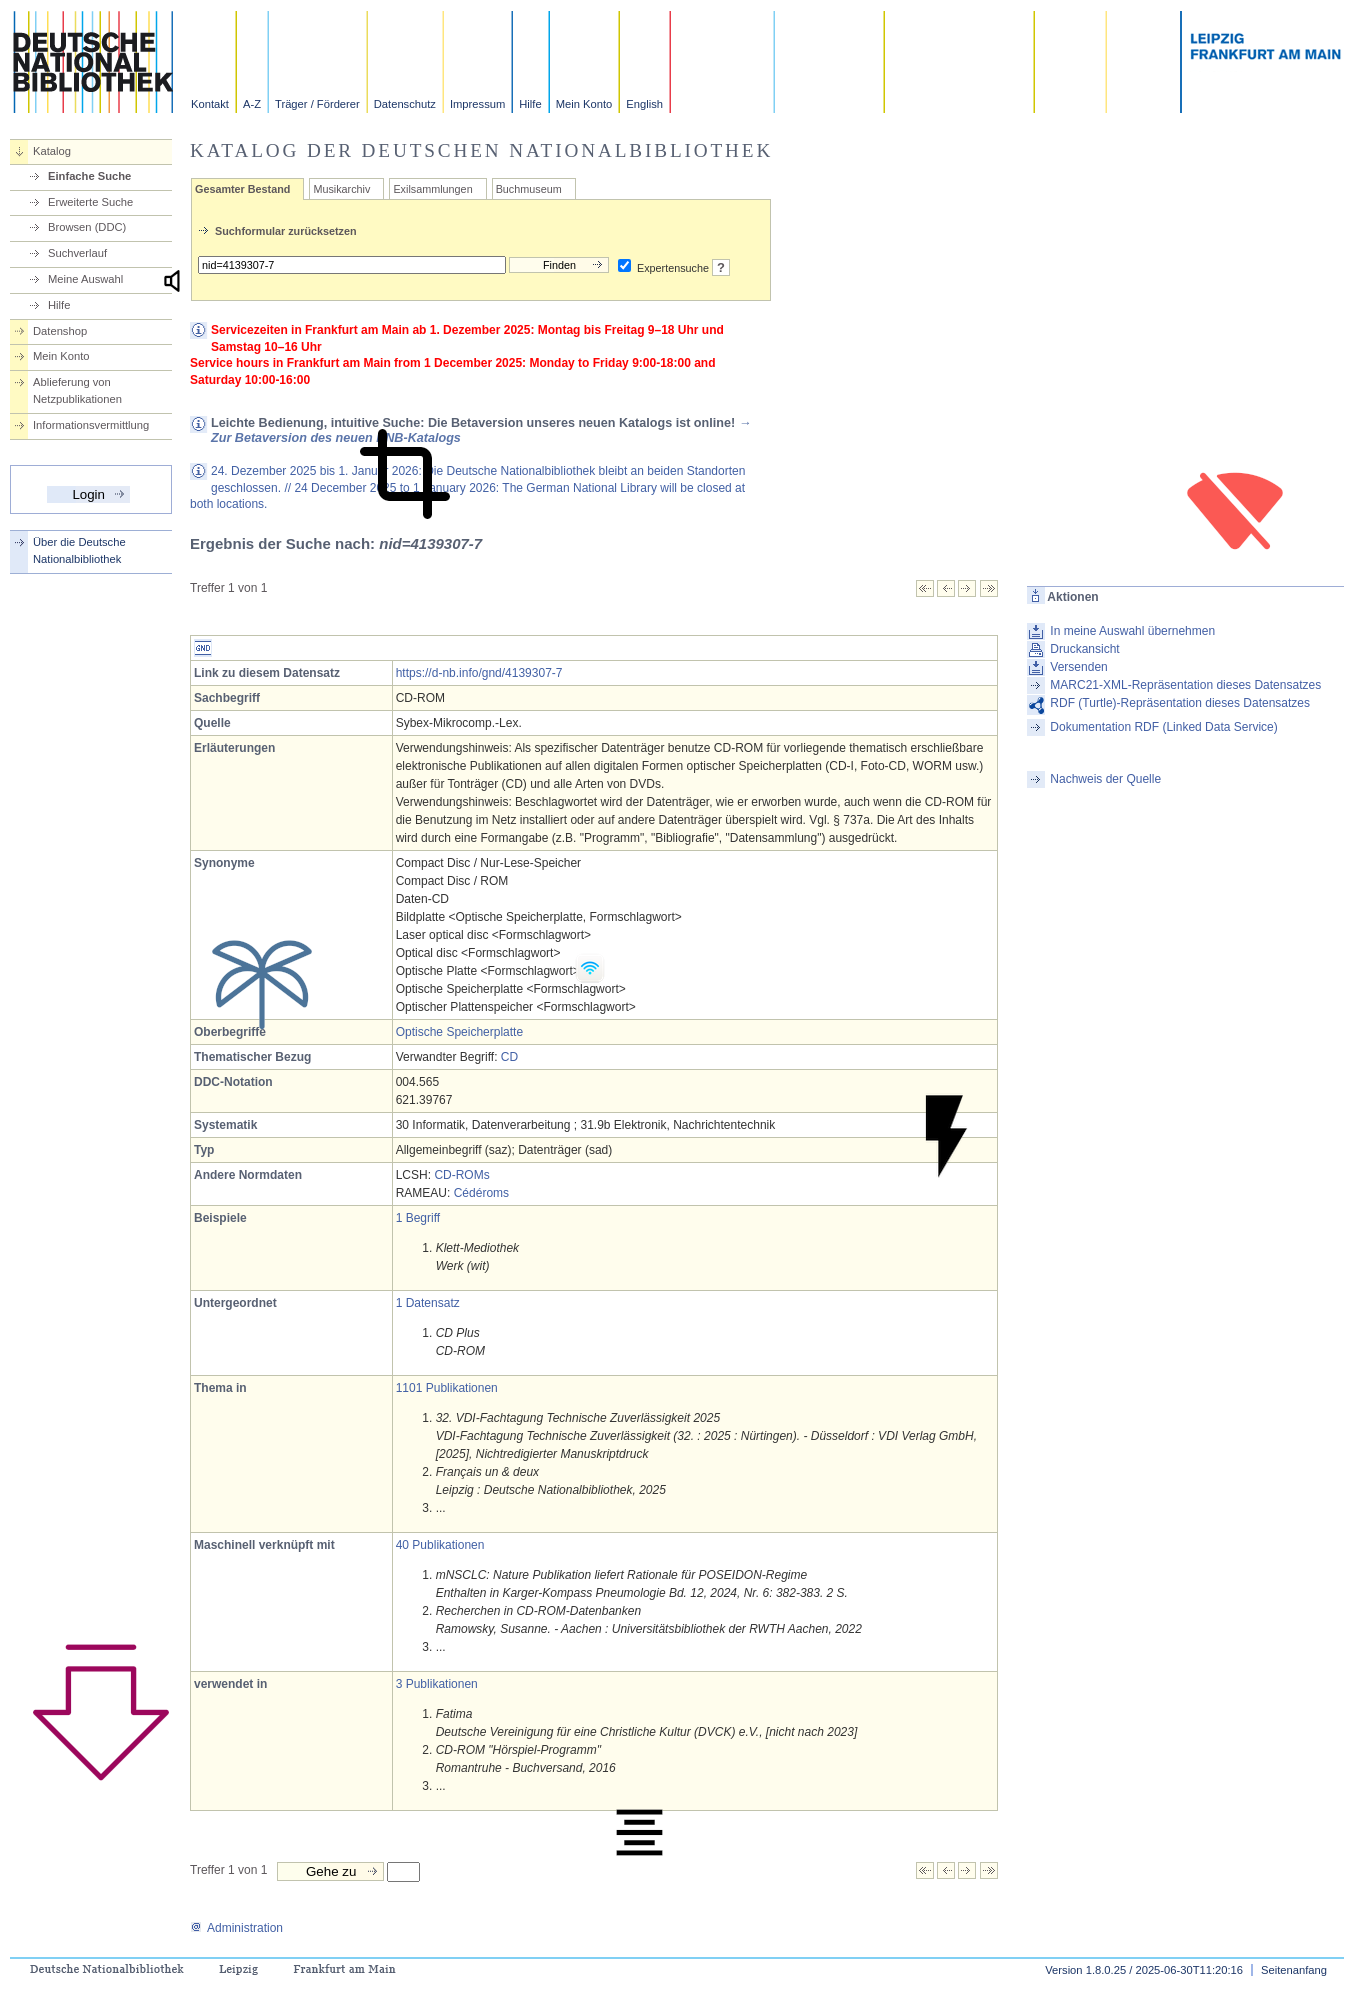  What do you see at coordinates (405, 474) in the screenshot?
I see `crop an image or photo` at bounding box center [405, 474].